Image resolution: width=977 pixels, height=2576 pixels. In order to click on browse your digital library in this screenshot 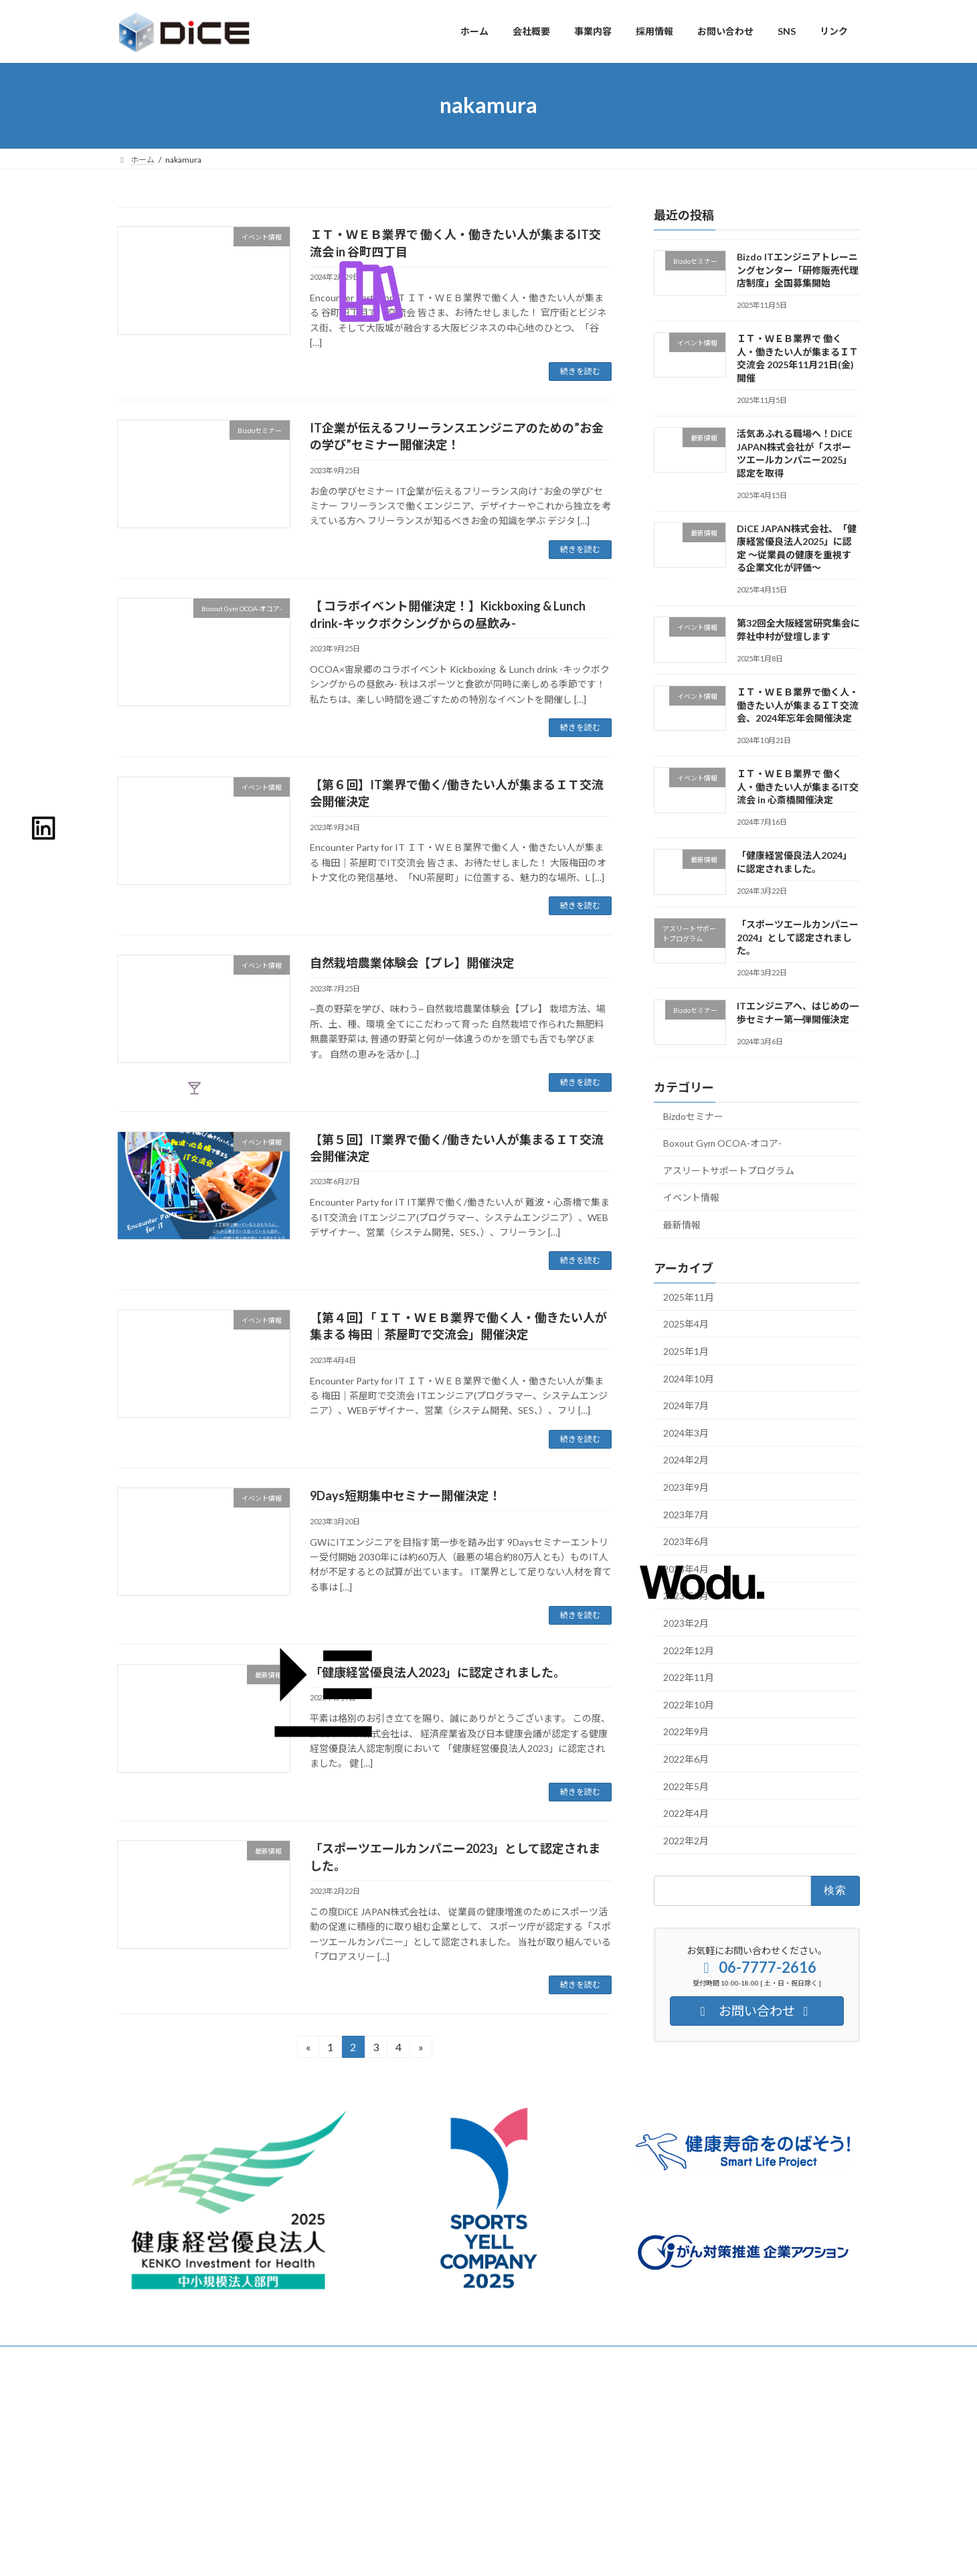, I will do `click(369, 291)`.